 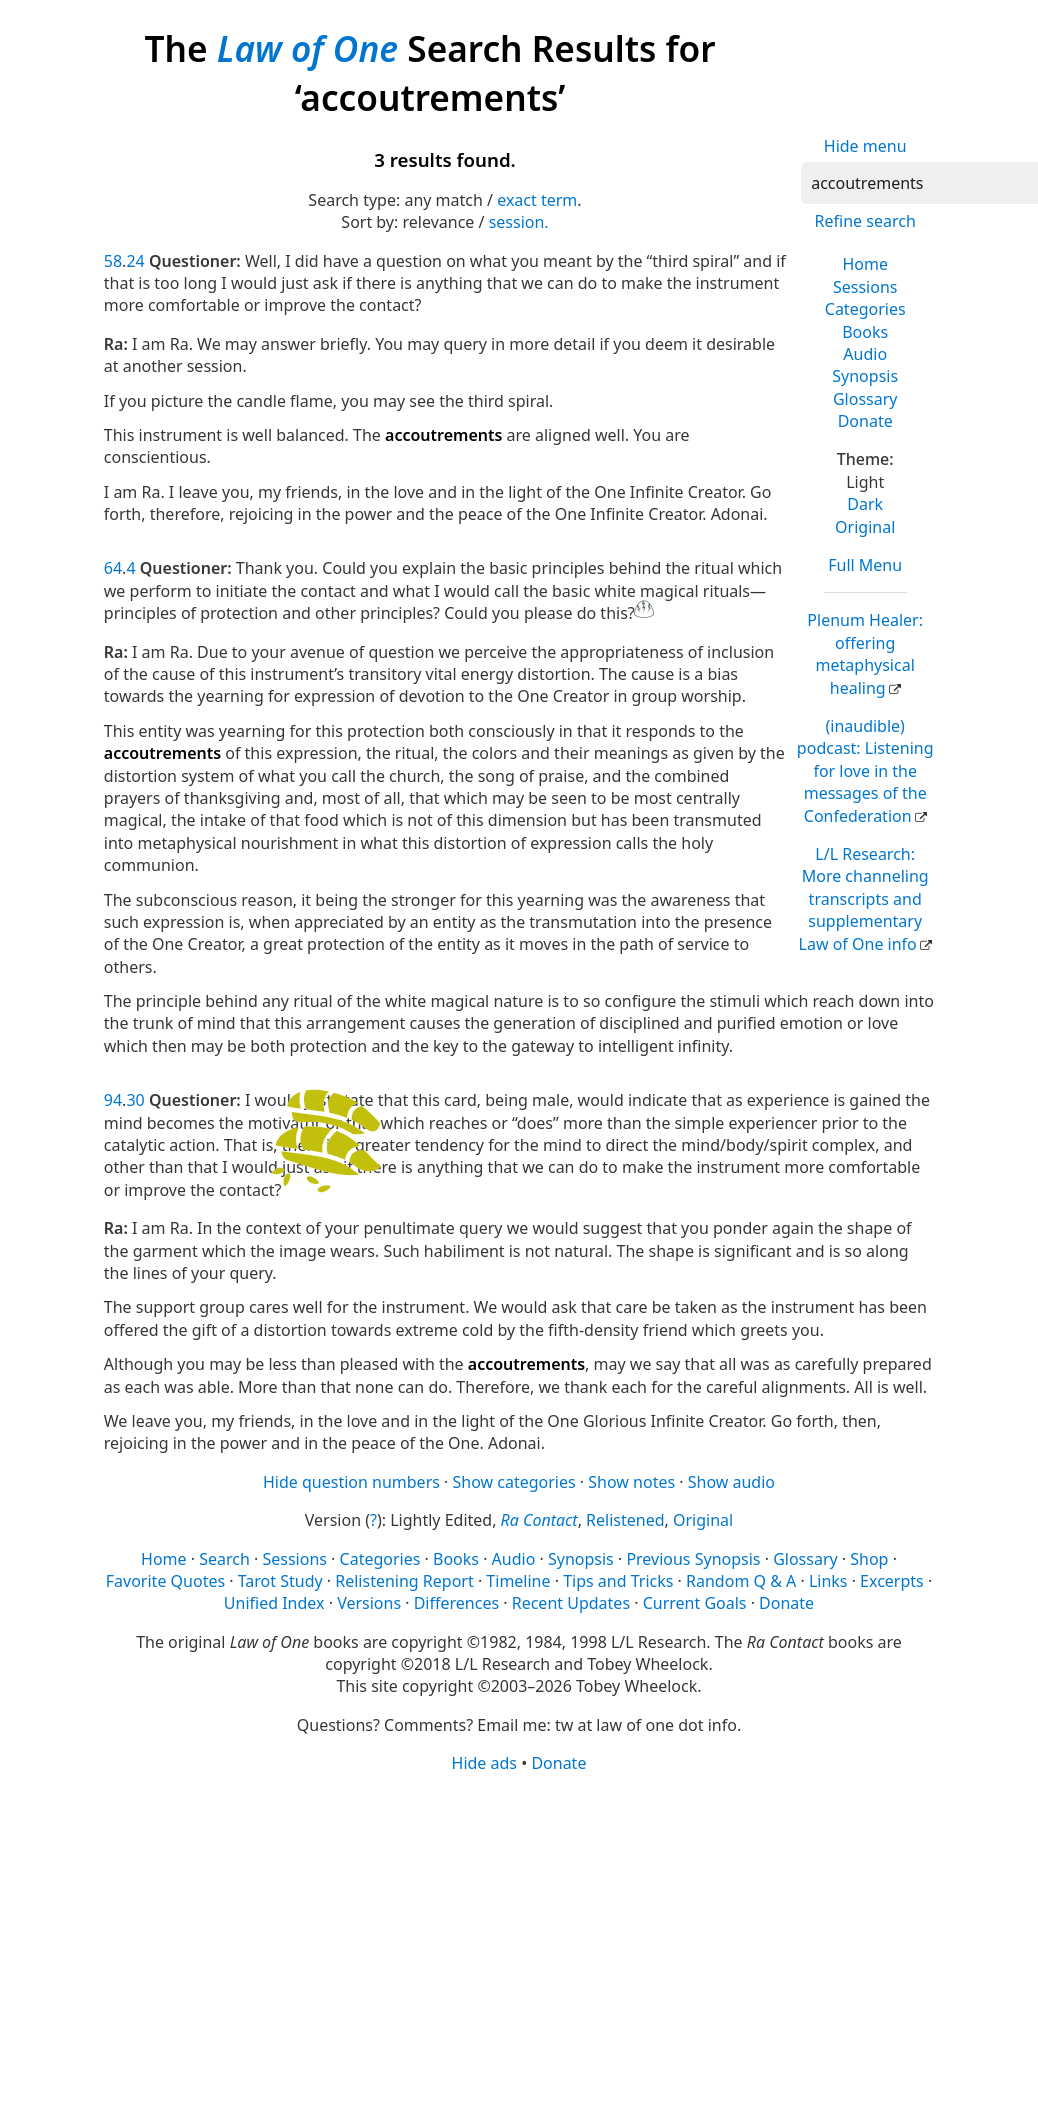 I want to click on browse sushi or Japanese food options, so click(x=326, y=1141).